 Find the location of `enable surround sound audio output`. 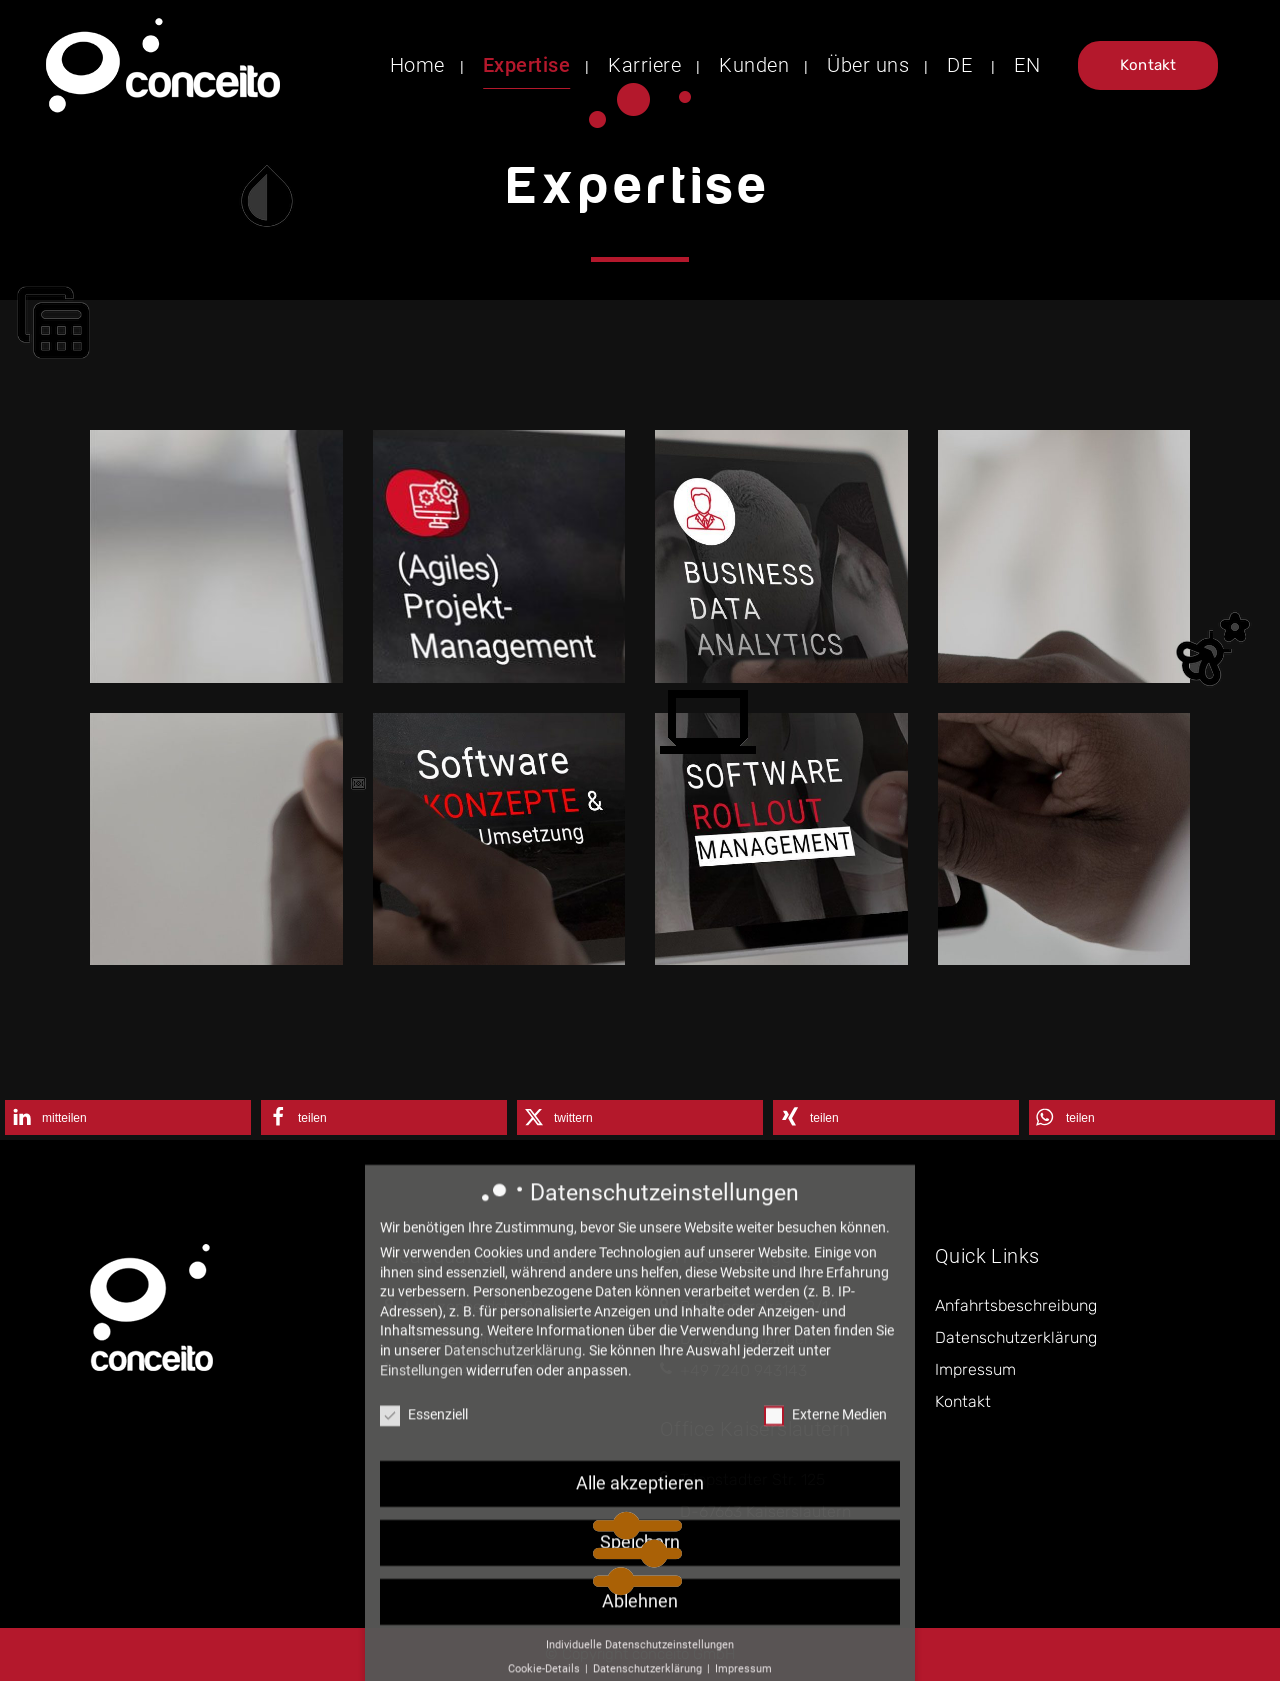

enable surround sound audio output is located at coordinates (358, 783).